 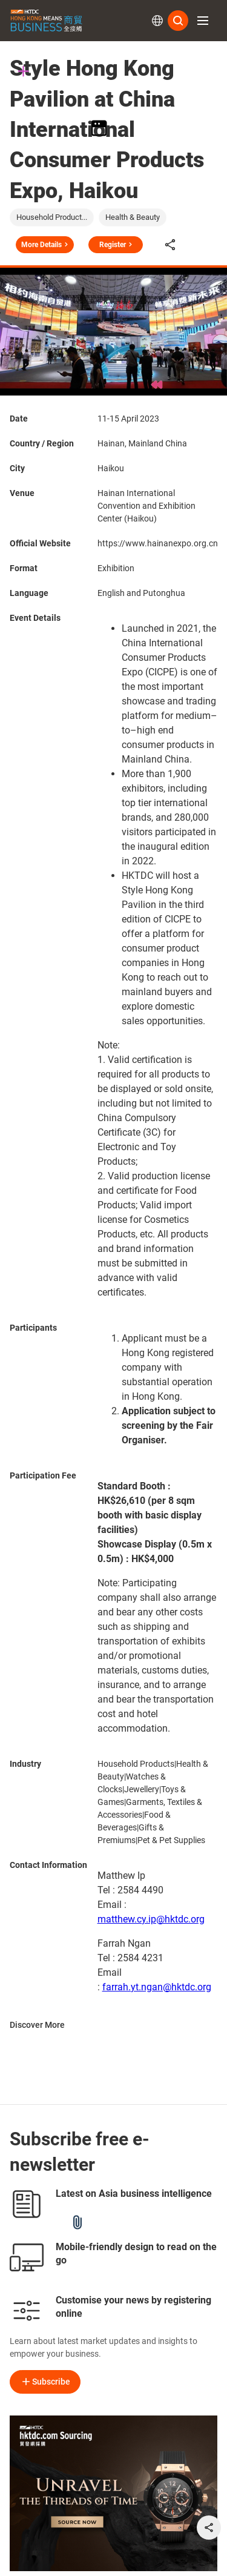 What do you see at coordinates (23, 71) in the screenshot?
I see `add a new item` at bounding box center [23, 71].